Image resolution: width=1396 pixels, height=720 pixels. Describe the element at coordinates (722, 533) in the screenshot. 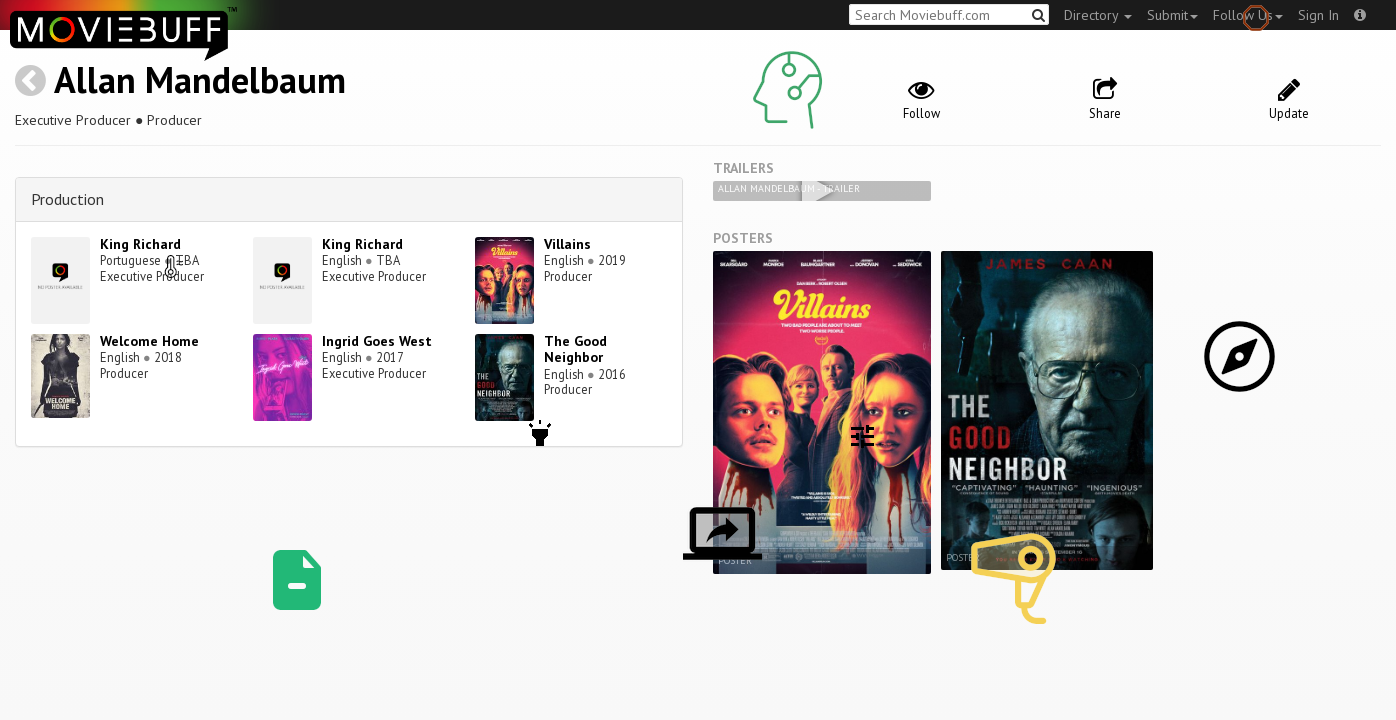

I see `start sharing your screen` at that location.